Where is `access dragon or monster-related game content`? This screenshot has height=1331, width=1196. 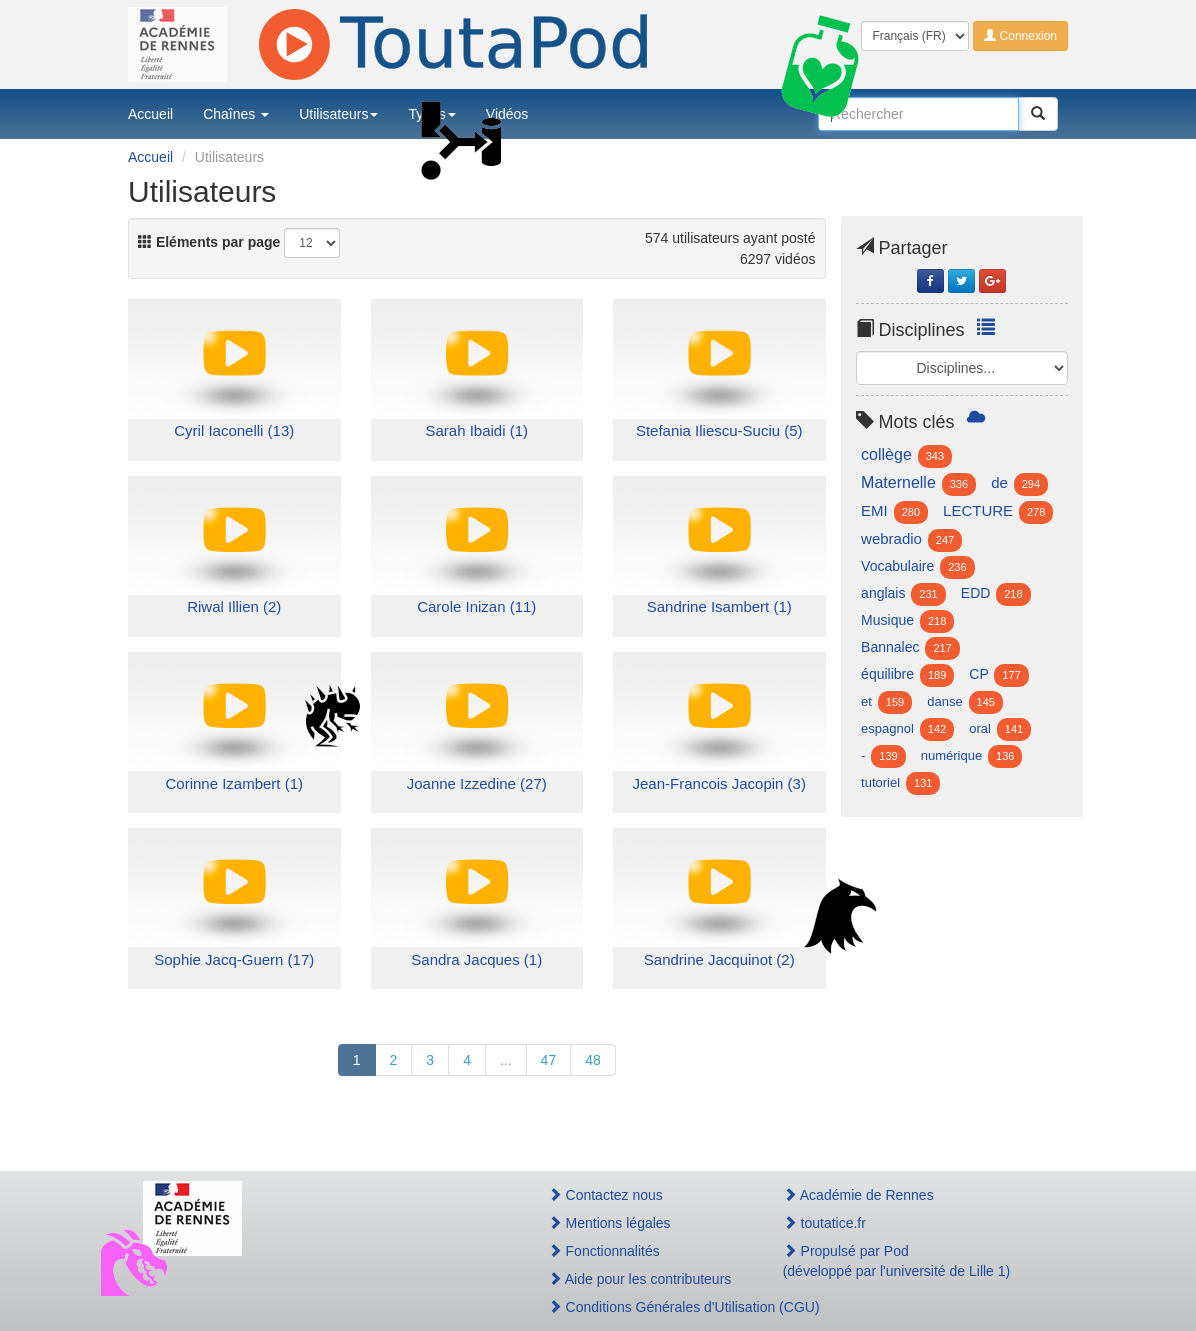
access dragon or monster-related game content is located at coordinates (134, 1263).